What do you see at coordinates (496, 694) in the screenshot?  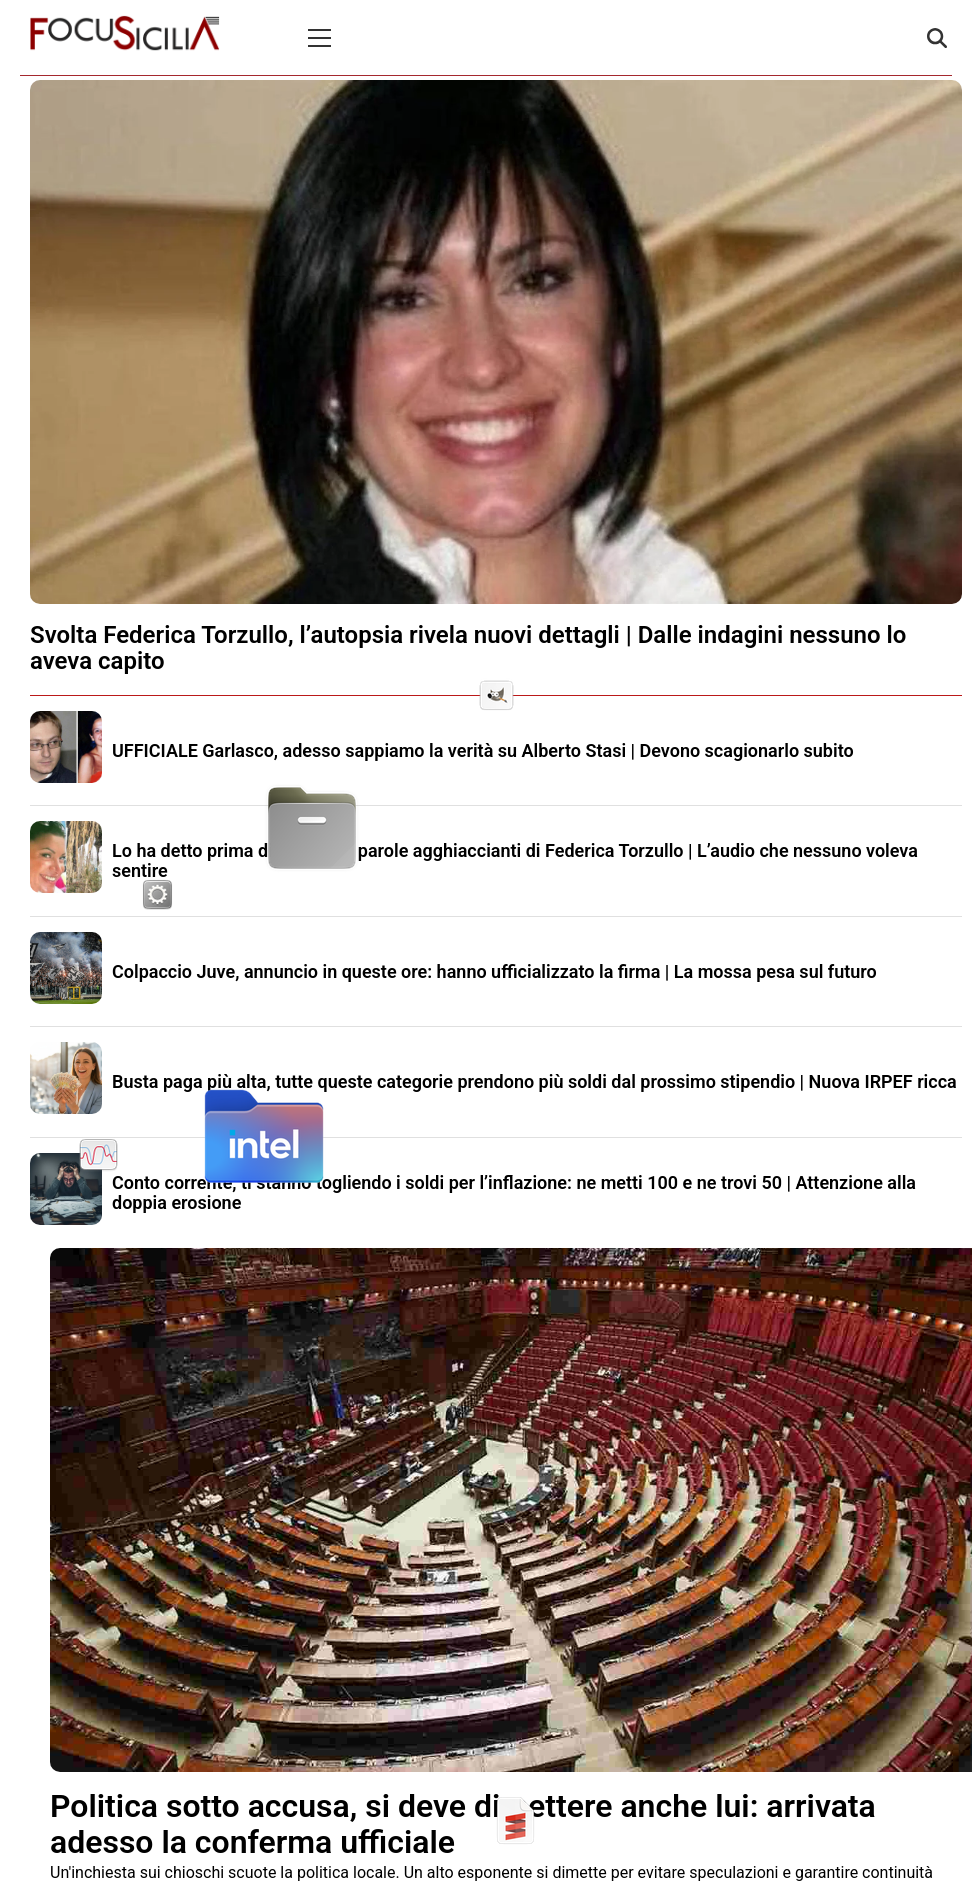 I see `a compressed GIMP image file` at bounding box center [496, 694].